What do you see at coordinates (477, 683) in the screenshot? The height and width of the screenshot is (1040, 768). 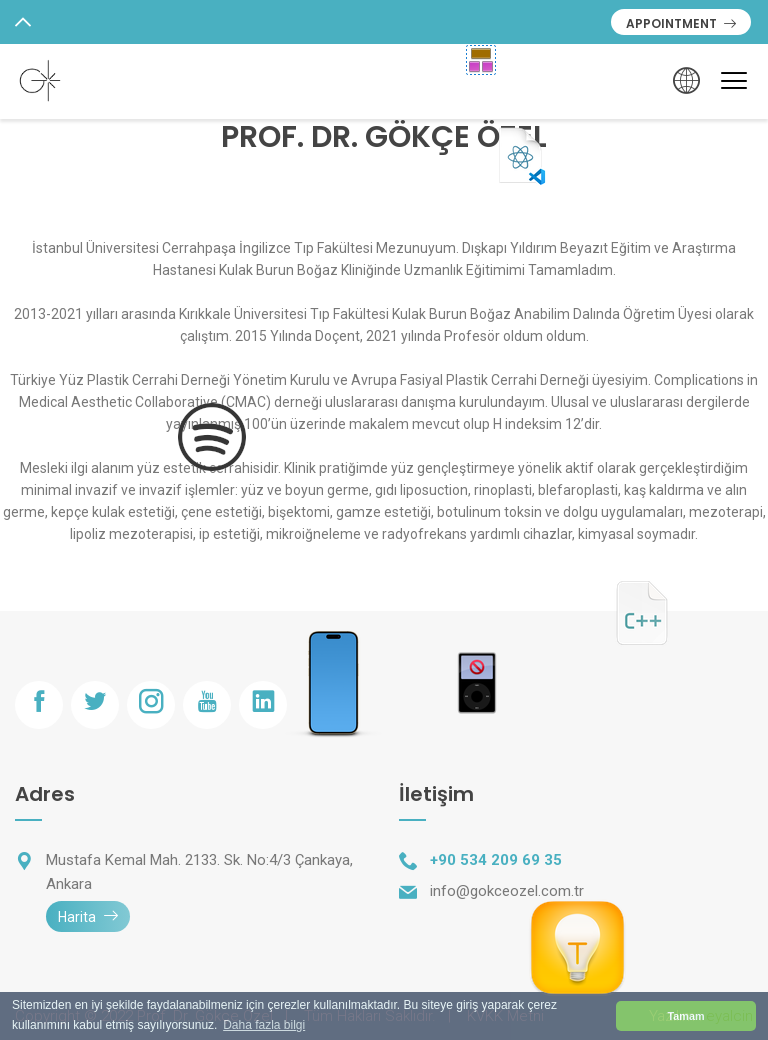 I see `iPod device not connected or unavailable` at bounding box center [477, 683].